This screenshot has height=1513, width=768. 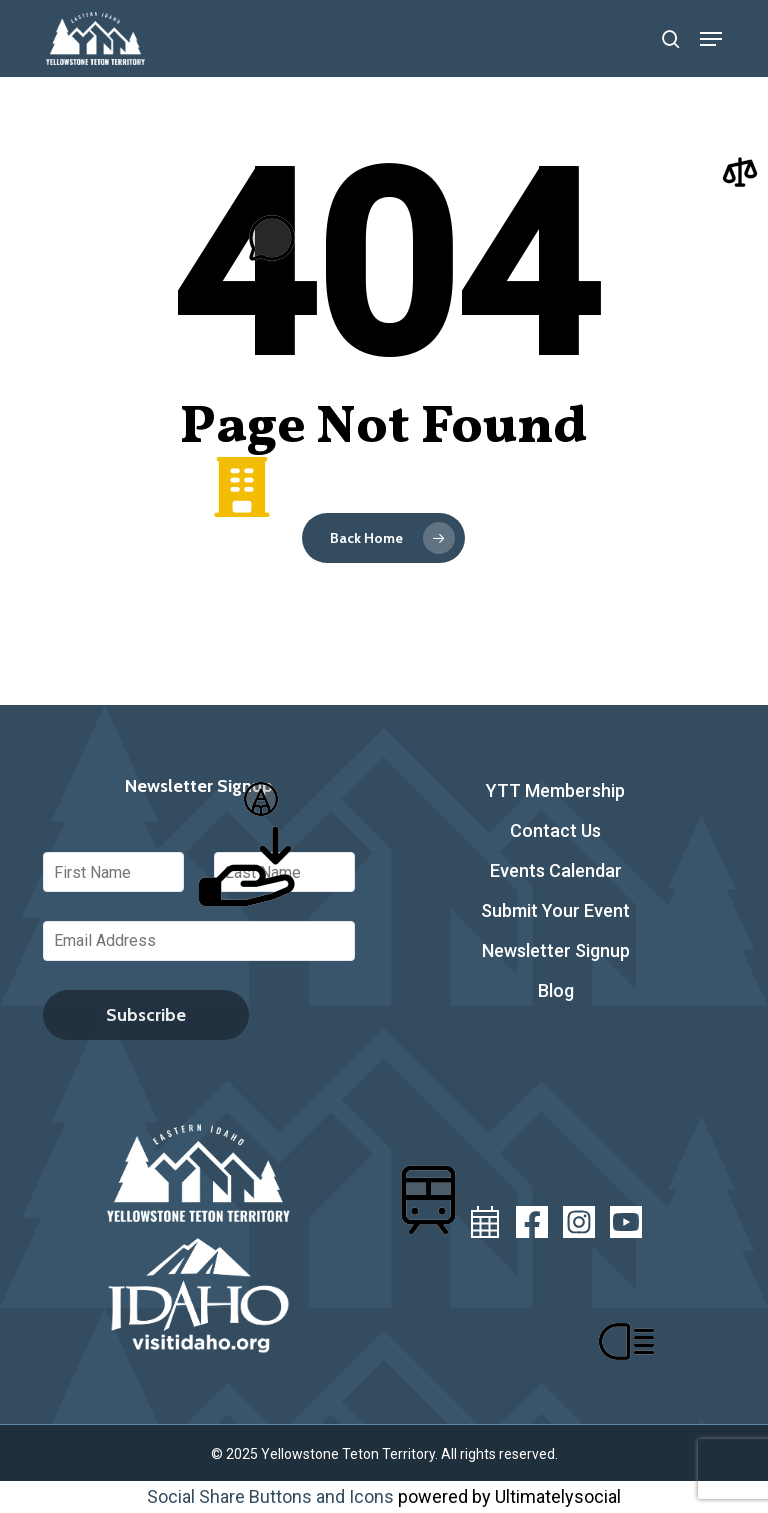 What do you see at coordinates (626, 1341) in the screenshot?
I see `toggle vehicle headlights on/off` at bounding box center [626, 1341].